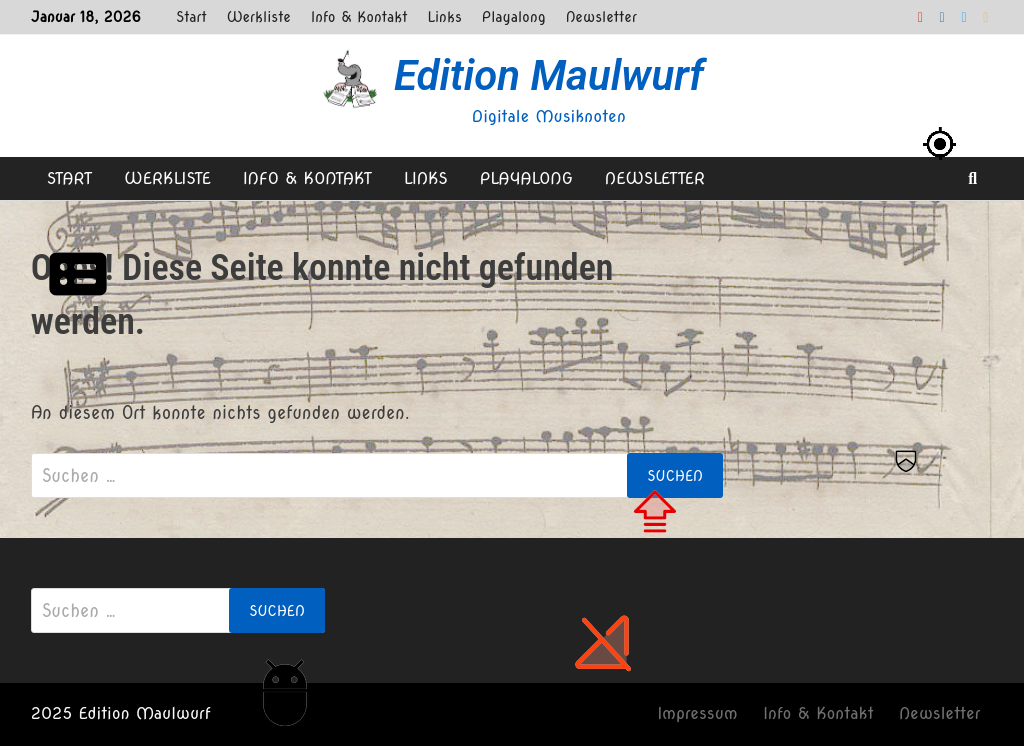 Image resolution: width=1024 pixels, height=746 pixels. What do you see at coordinates (906, 460) in the screenshot?
I see `access security or protection settings` at bounding box center [906, 460].